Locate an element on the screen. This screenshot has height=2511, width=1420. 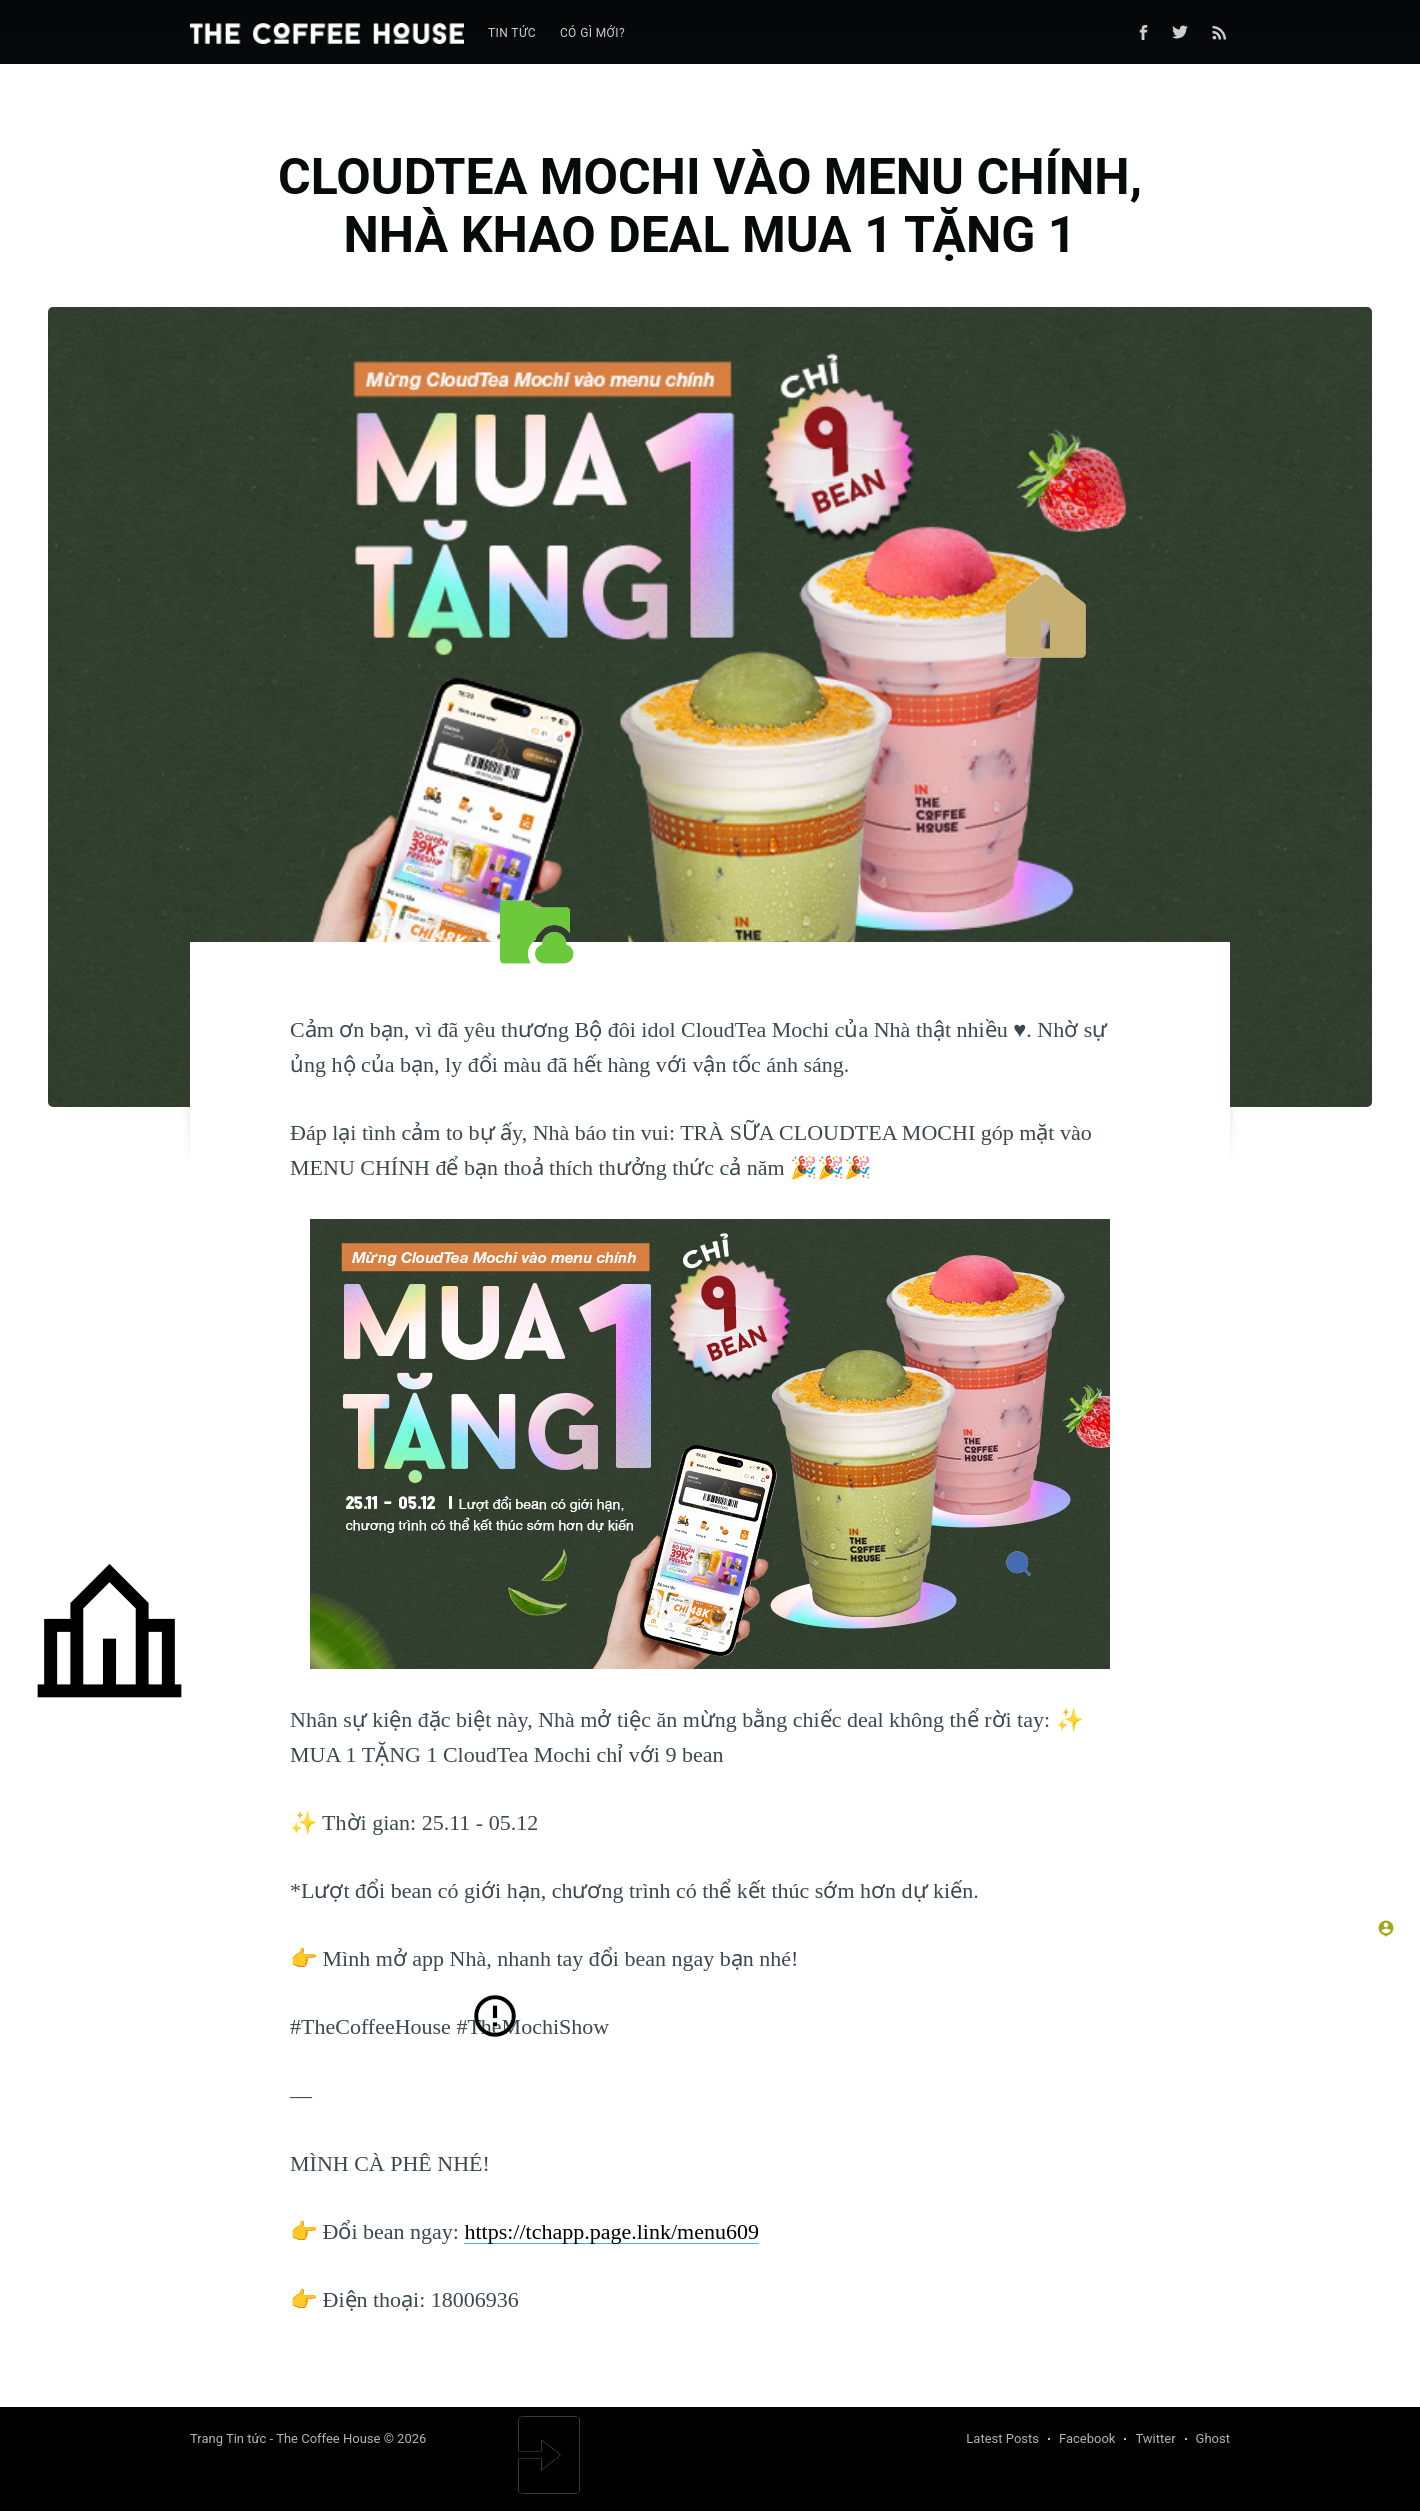
search for content or items is located at coordinates (1018, 1563).